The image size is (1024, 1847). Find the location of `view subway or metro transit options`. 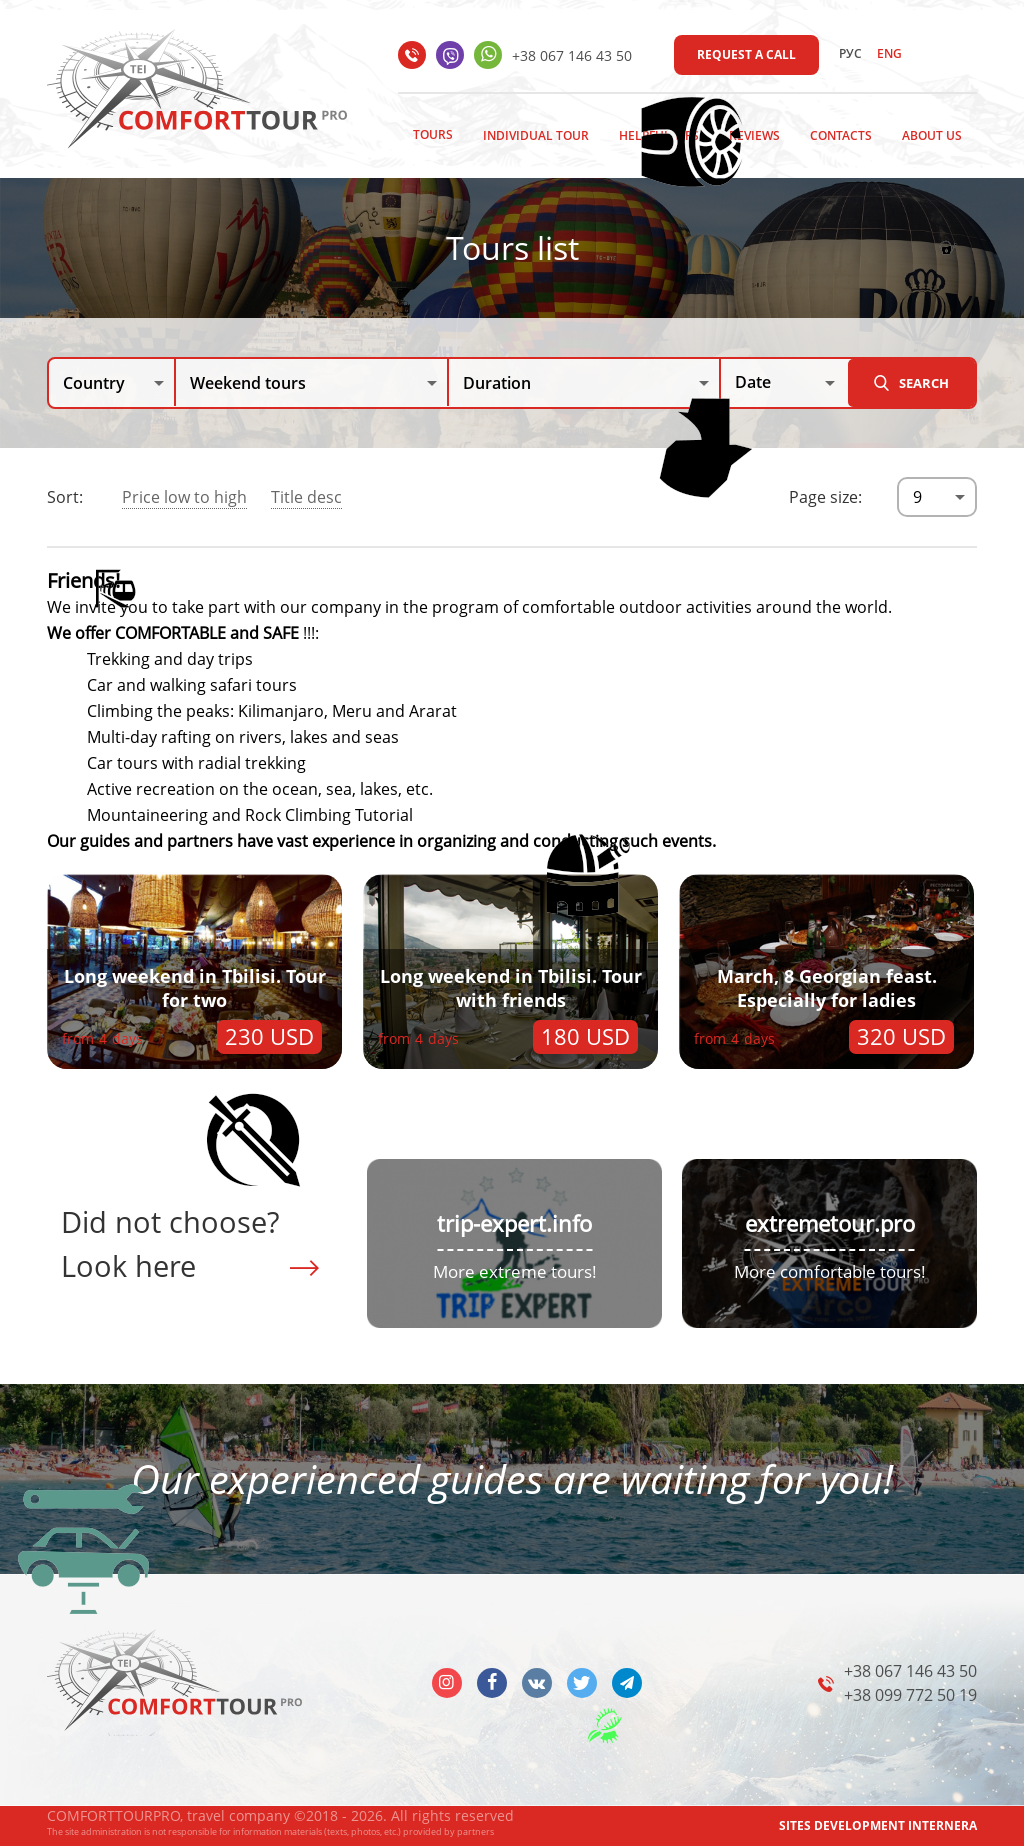

view subway or metro transit options is located at coordinates (115, 588).